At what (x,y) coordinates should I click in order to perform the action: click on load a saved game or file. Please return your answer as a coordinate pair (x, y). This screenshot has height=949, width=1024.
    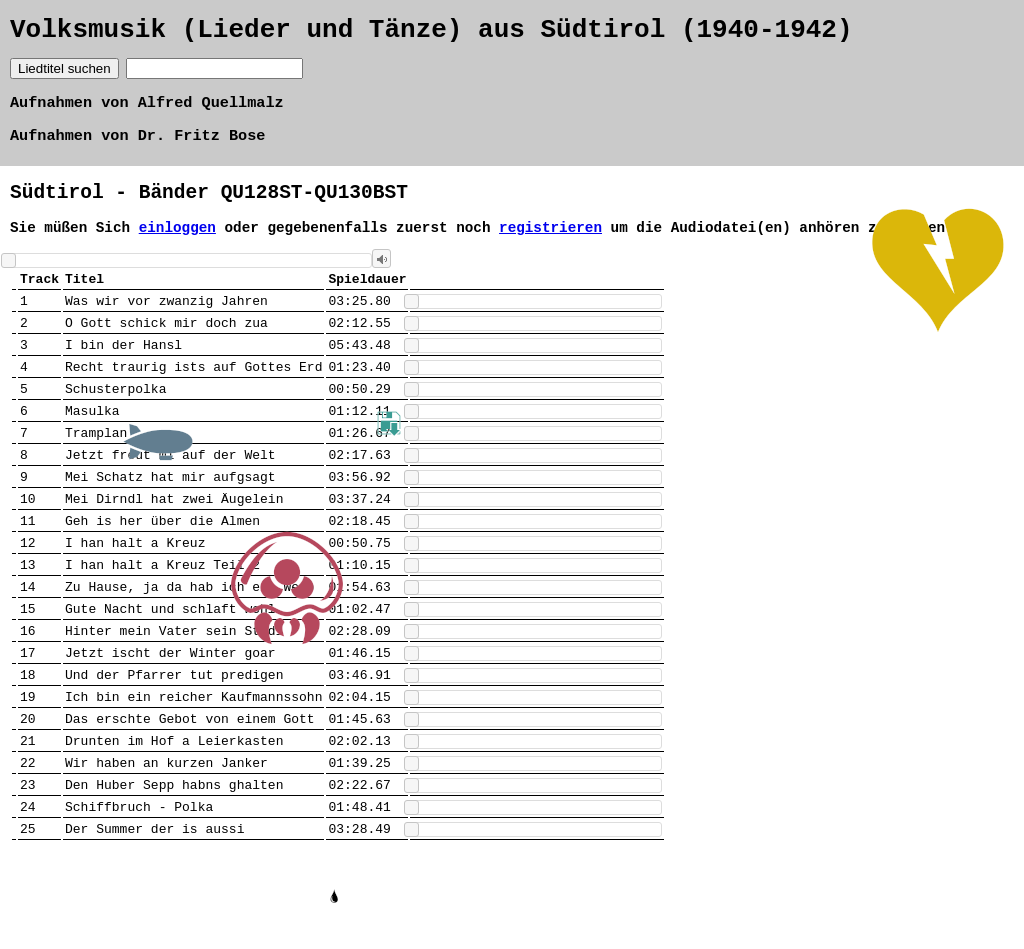
    Looking at the image, I should click on (389, 423).